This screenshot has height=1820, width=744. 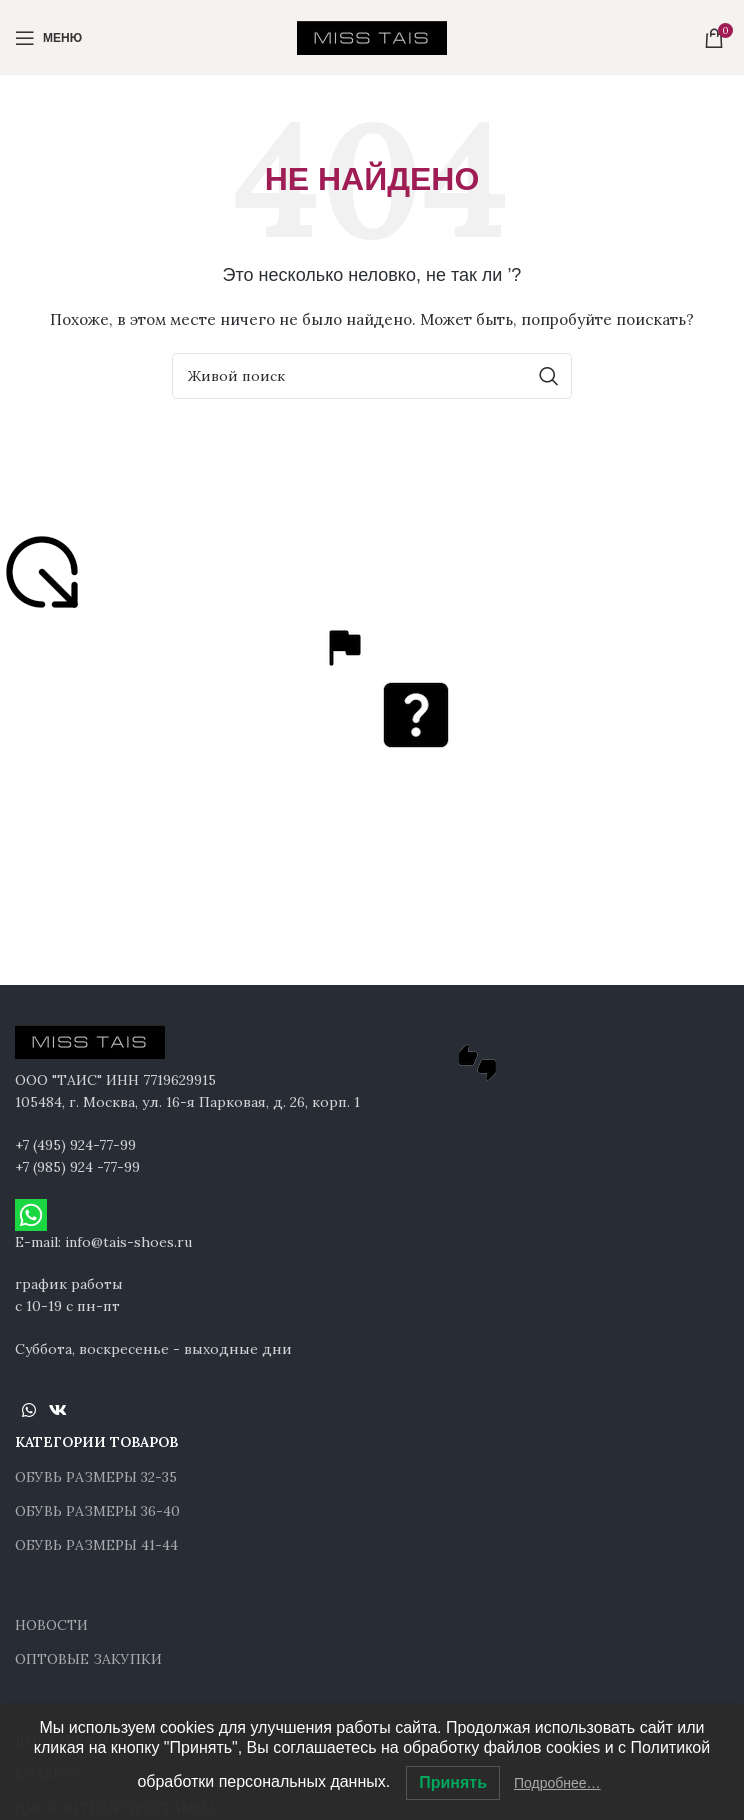 I want to click on flag or bookmark this item, so click(x=344, y=647).